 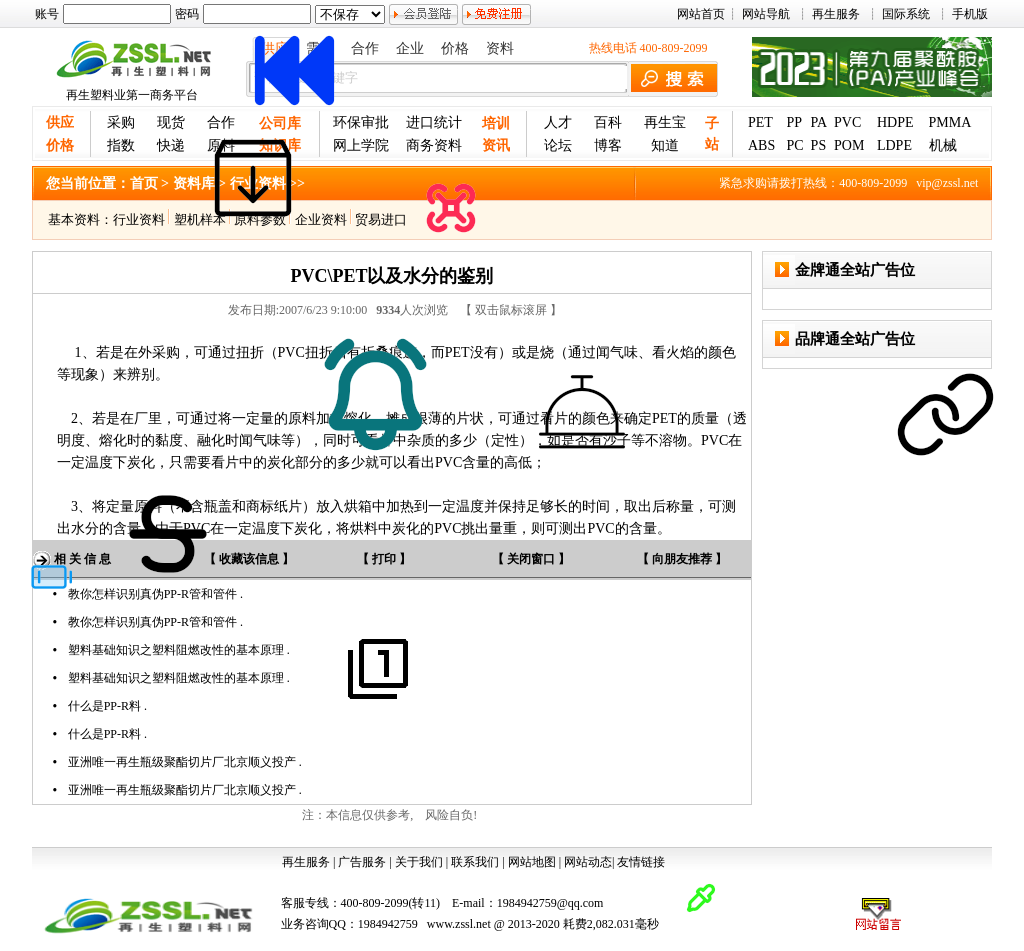 I want to click on request service or assistance, so click(x=582, y=415).